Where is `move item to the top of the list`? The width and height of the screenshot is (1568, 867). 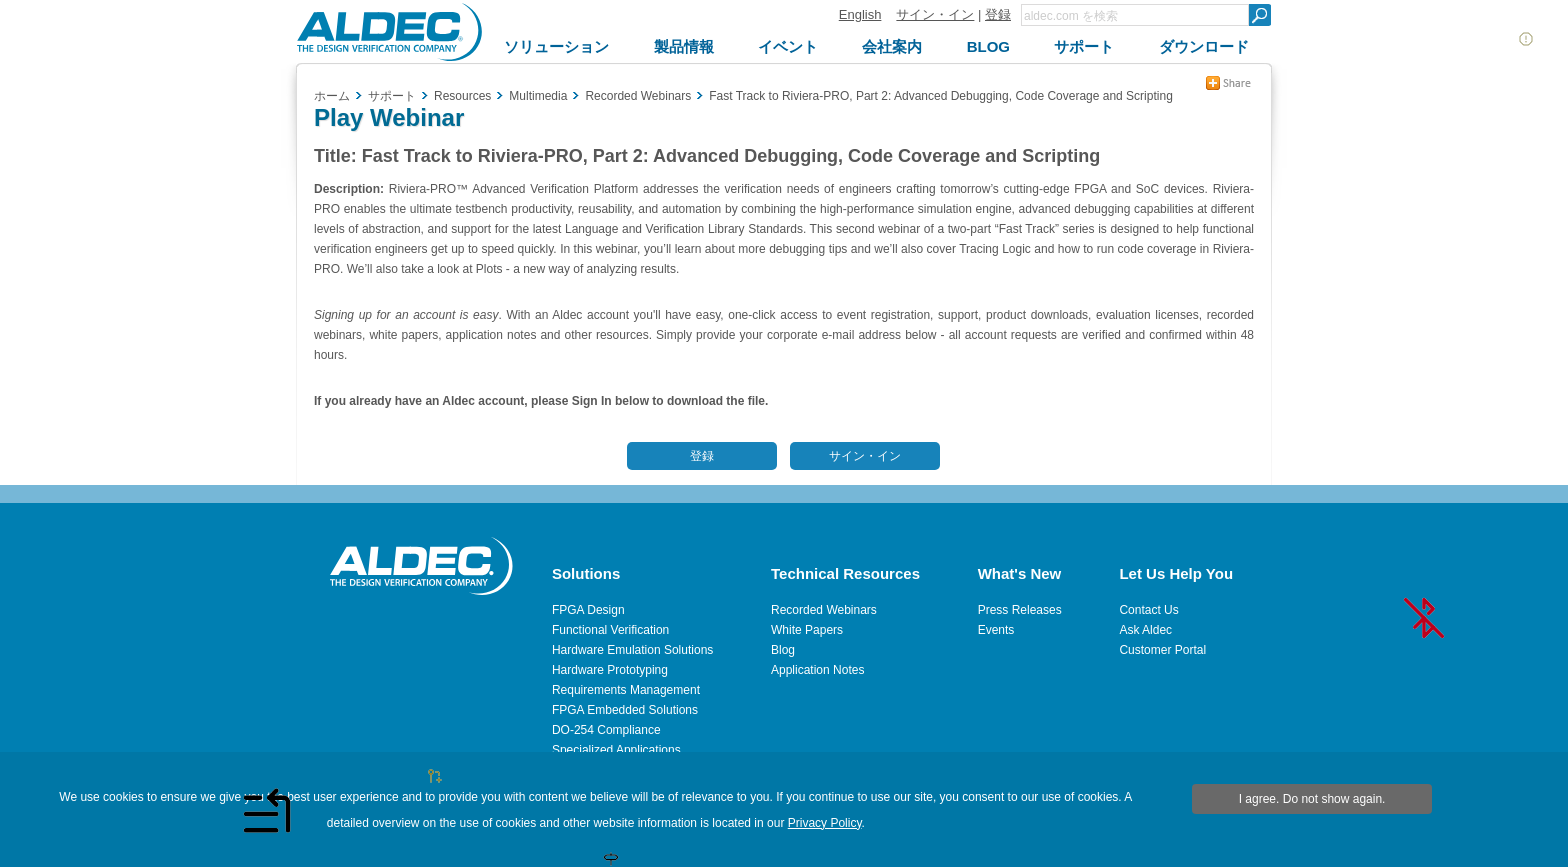 move item to the top of the list is located at coordinates (267, 814).